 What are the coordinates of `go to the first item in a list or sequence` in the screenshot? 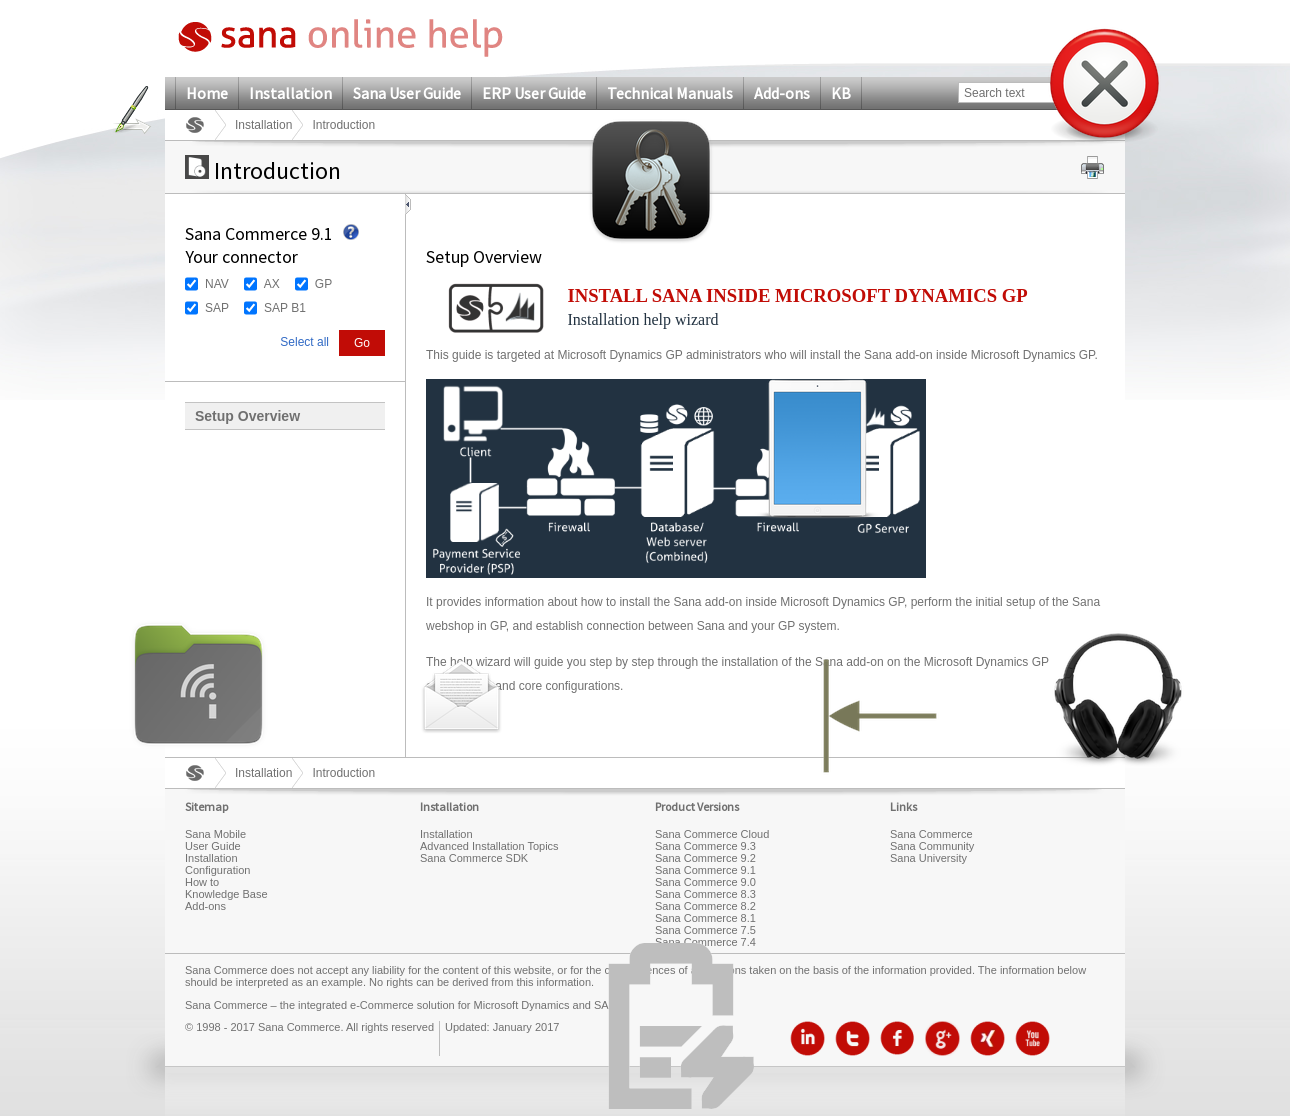 It's located at (880, 716).